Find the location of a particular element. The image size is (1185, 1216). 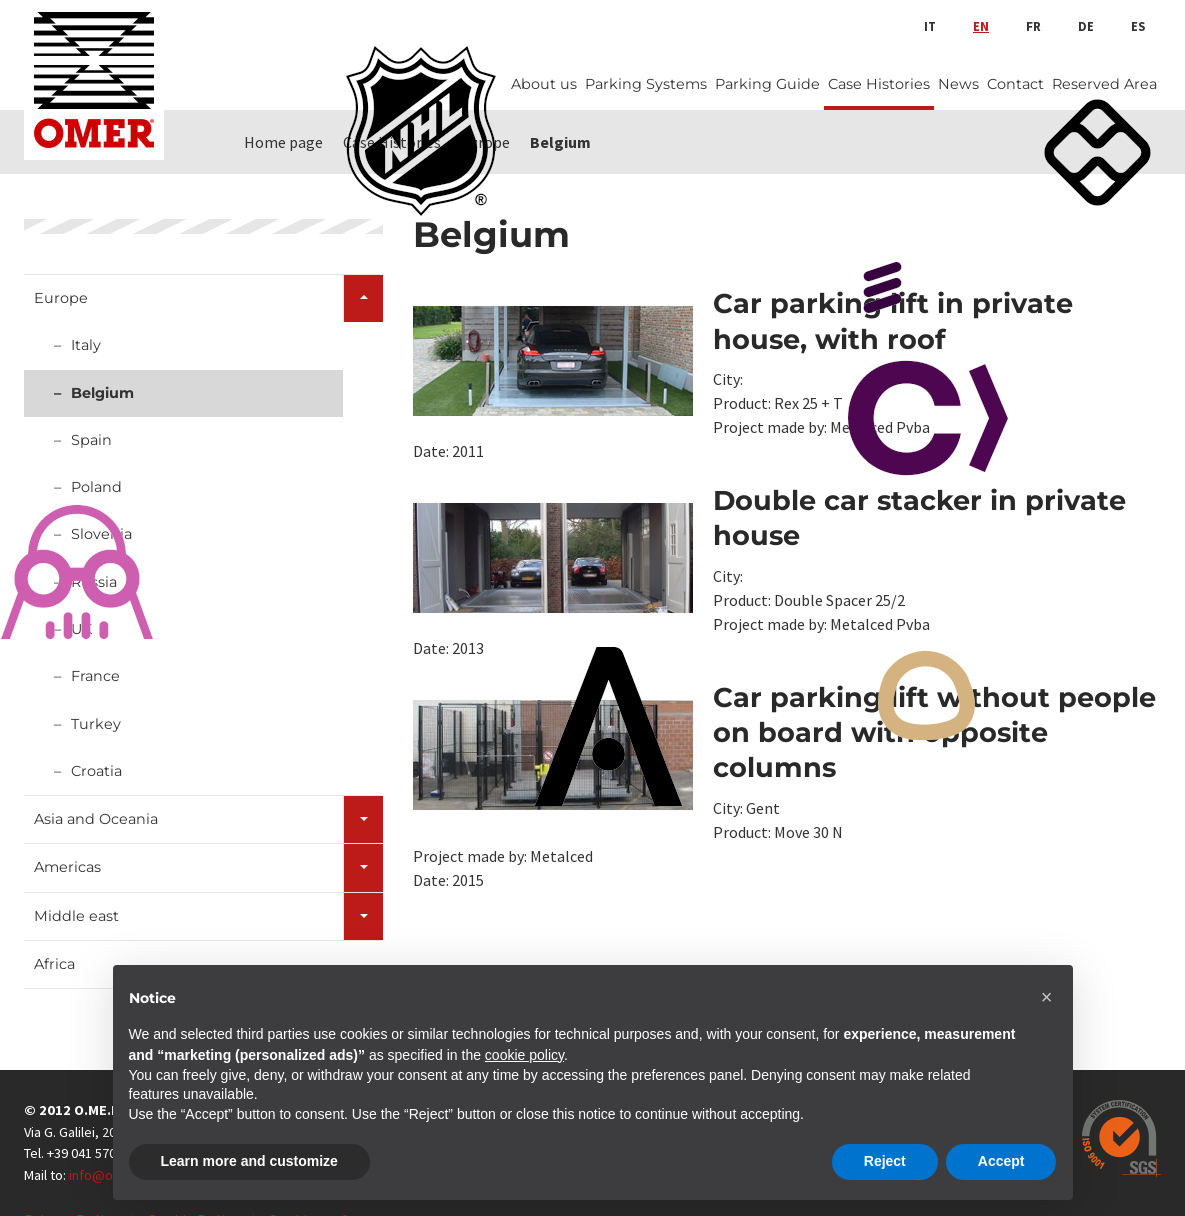

open the NHL app or website is located at coordinates (421, 131).